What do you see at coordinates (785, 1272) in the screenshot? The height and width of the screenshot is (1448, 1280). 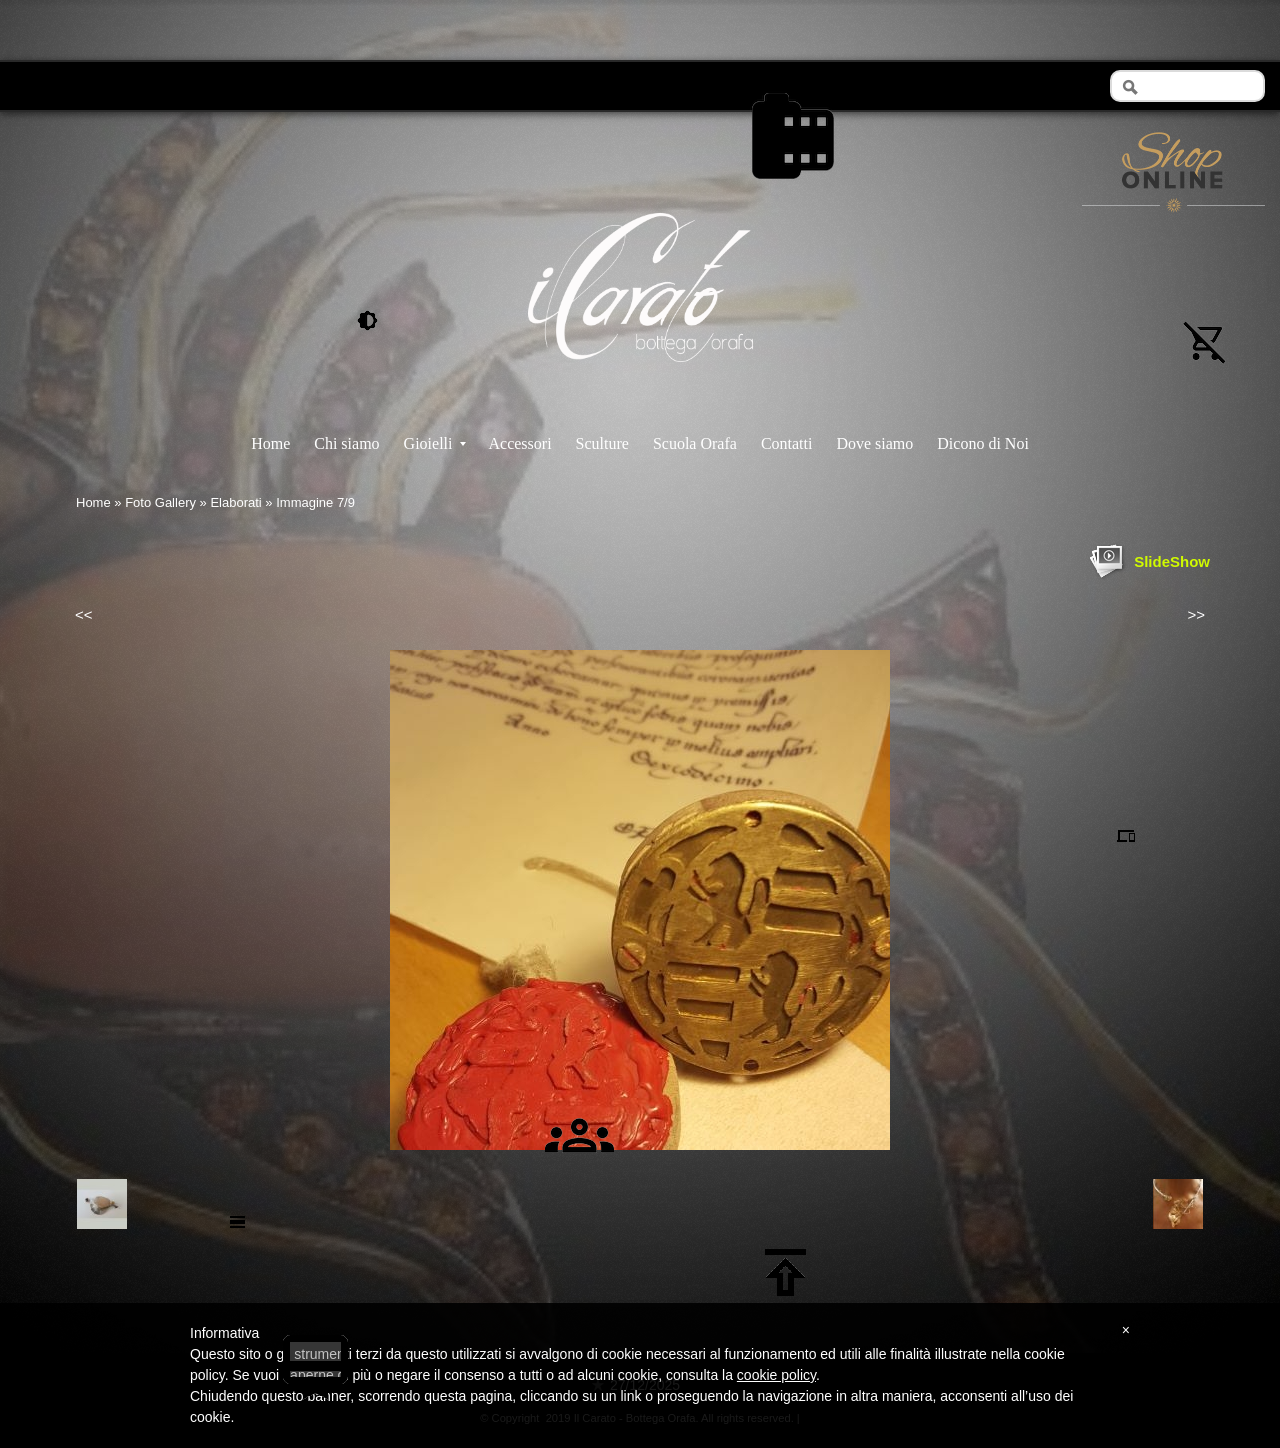 I see `publish or upload content` at bounding box center [785, 1272].